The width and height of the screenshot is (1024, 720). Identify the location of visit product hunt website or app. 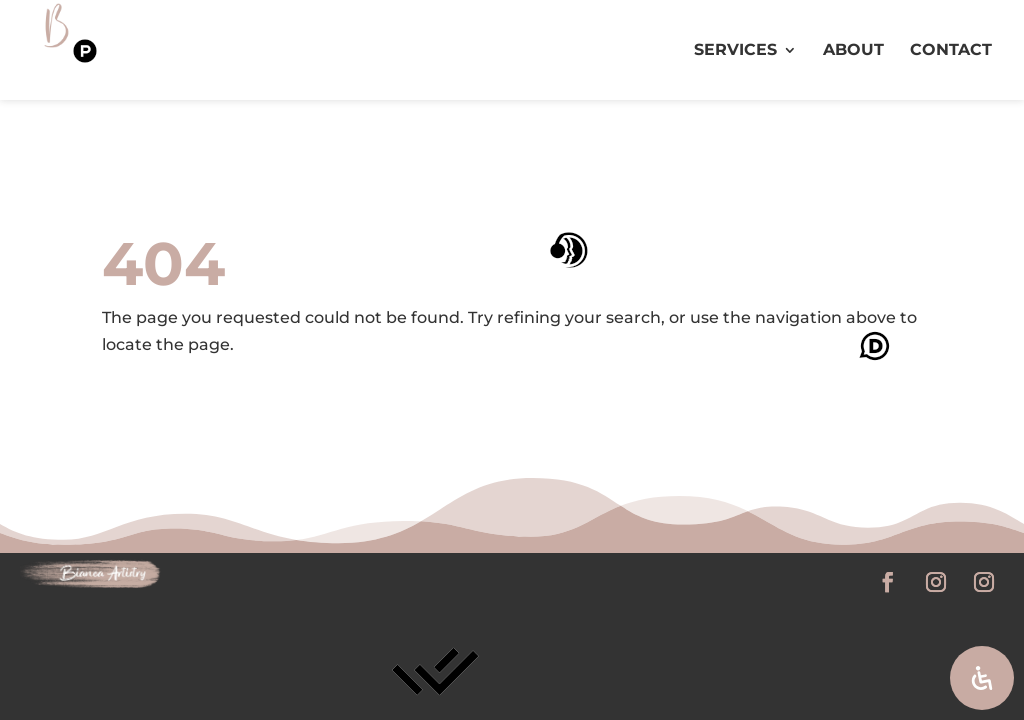
(85, 51).